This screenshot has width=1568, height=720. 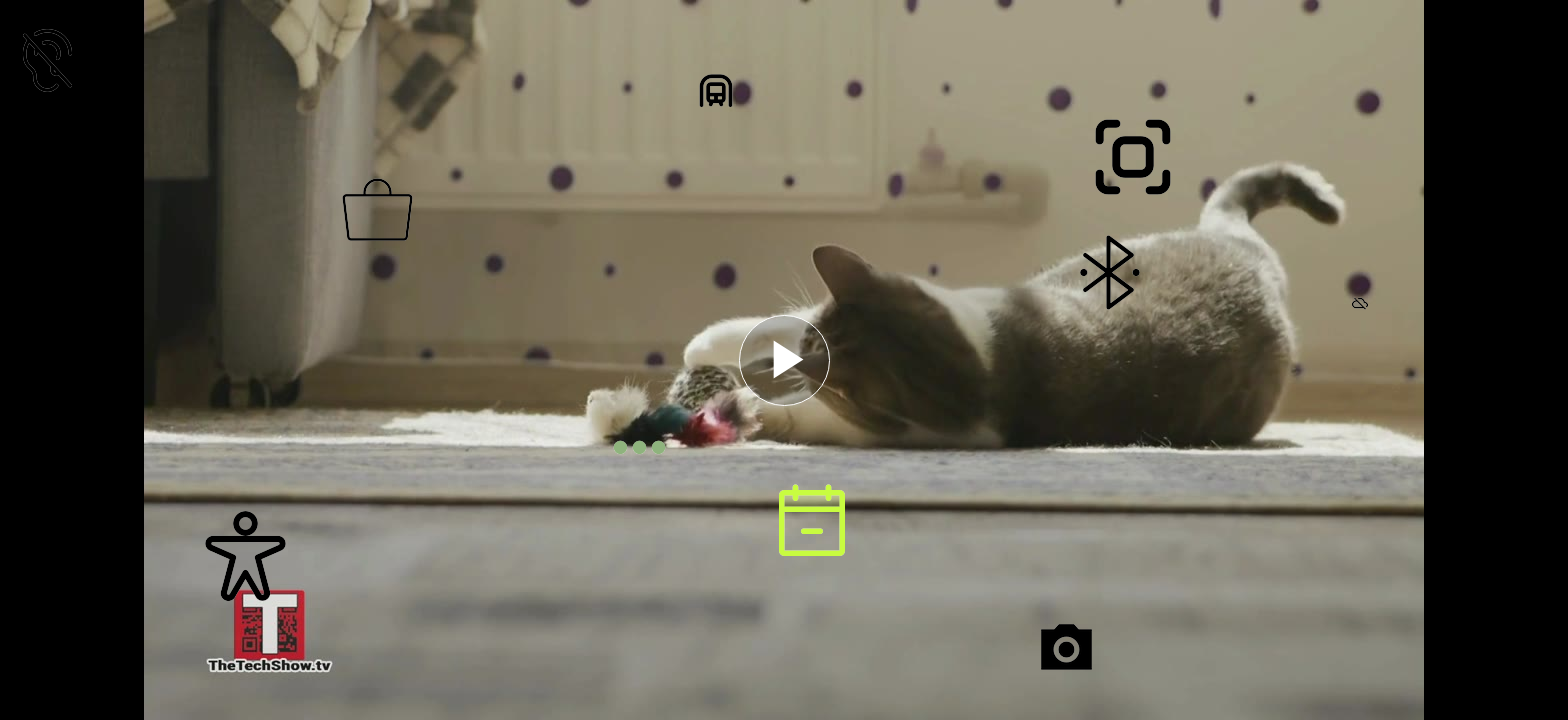 What do you see at coordinates (639, 447) in the screenshot?
I see `open more options menu` at bounding box center [639, 447].